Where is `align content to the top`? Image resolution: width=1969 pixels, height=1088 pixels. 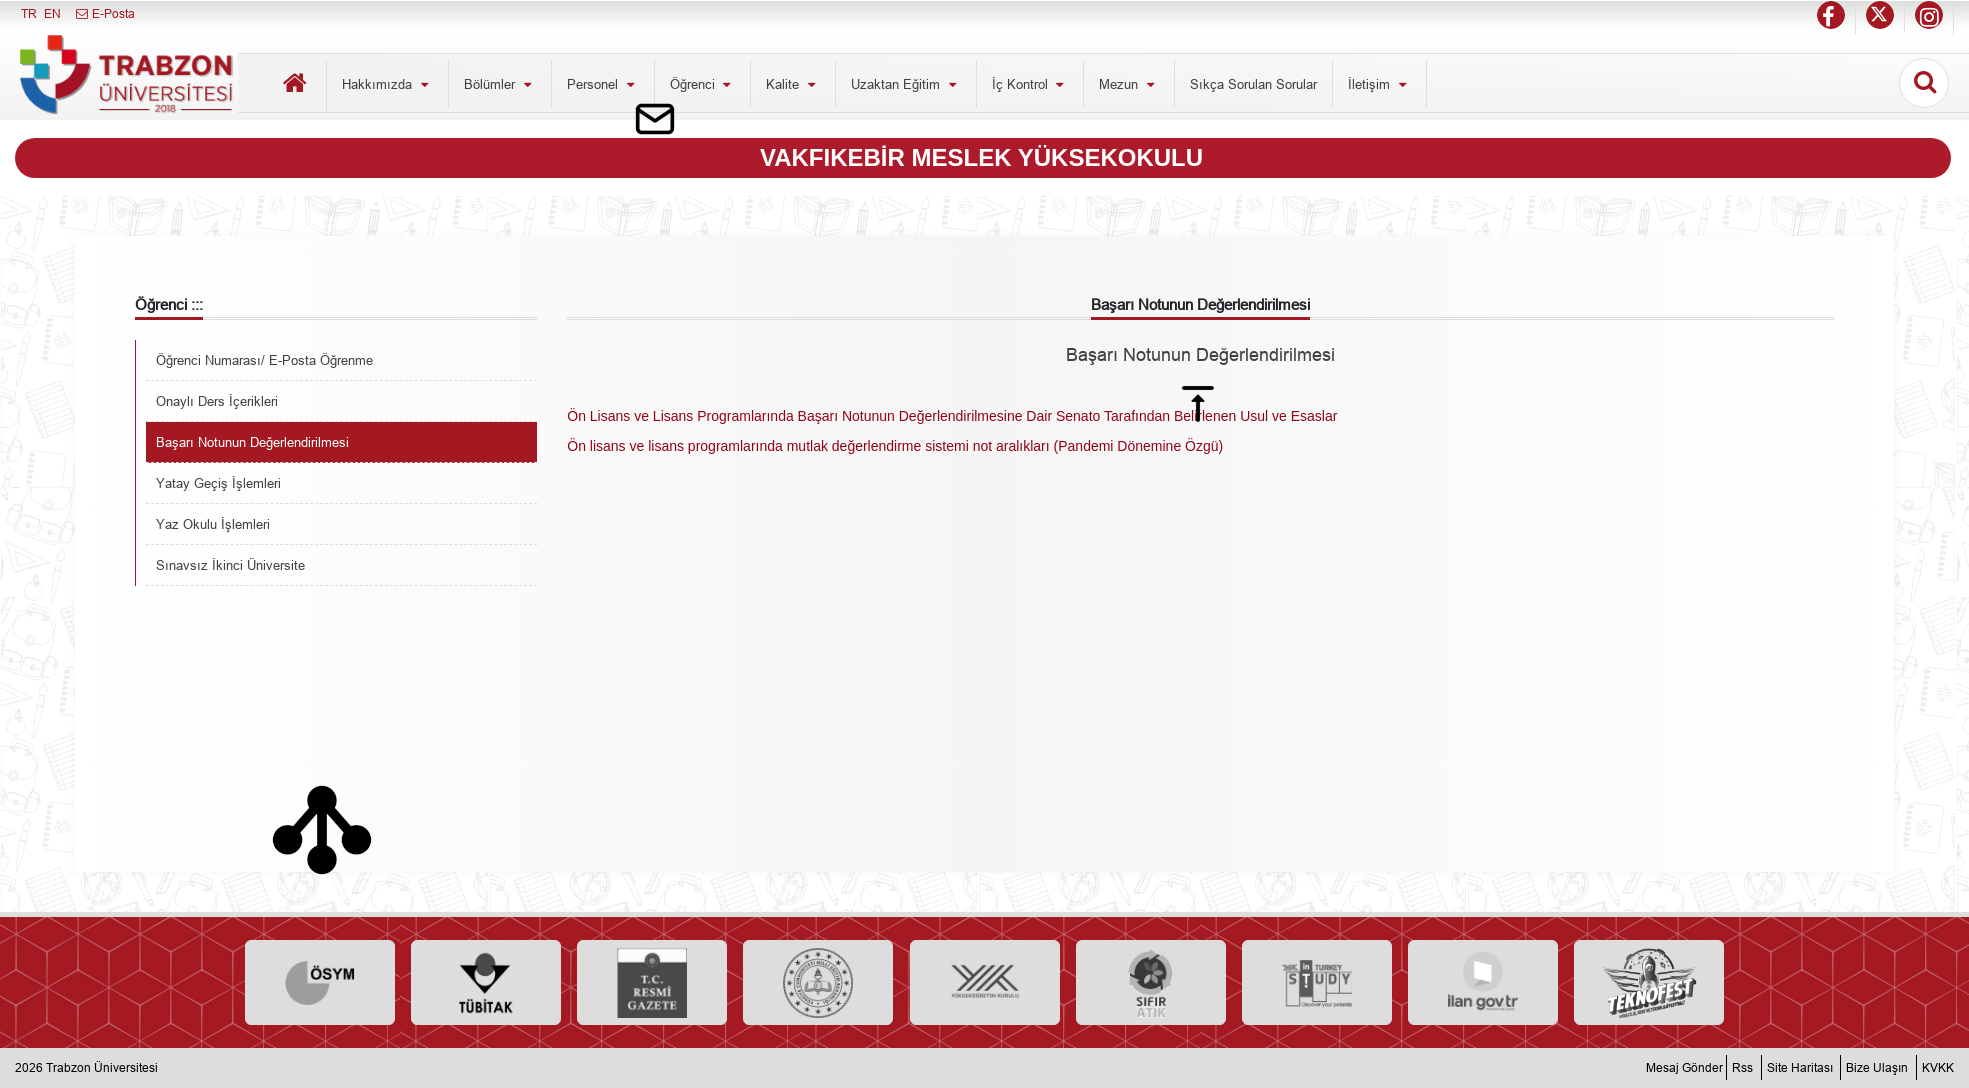
align content to the top is located at coordinates (1198, 404).